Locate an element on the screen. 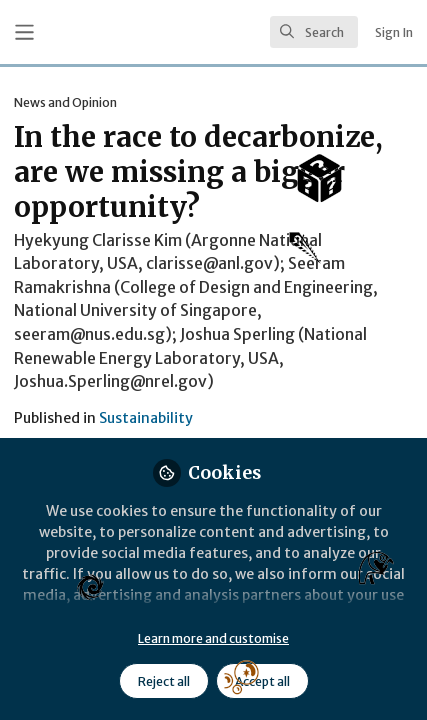 This screenshot has height=720, width=427. activate energy or power ability is located at coordinates (90, 587).